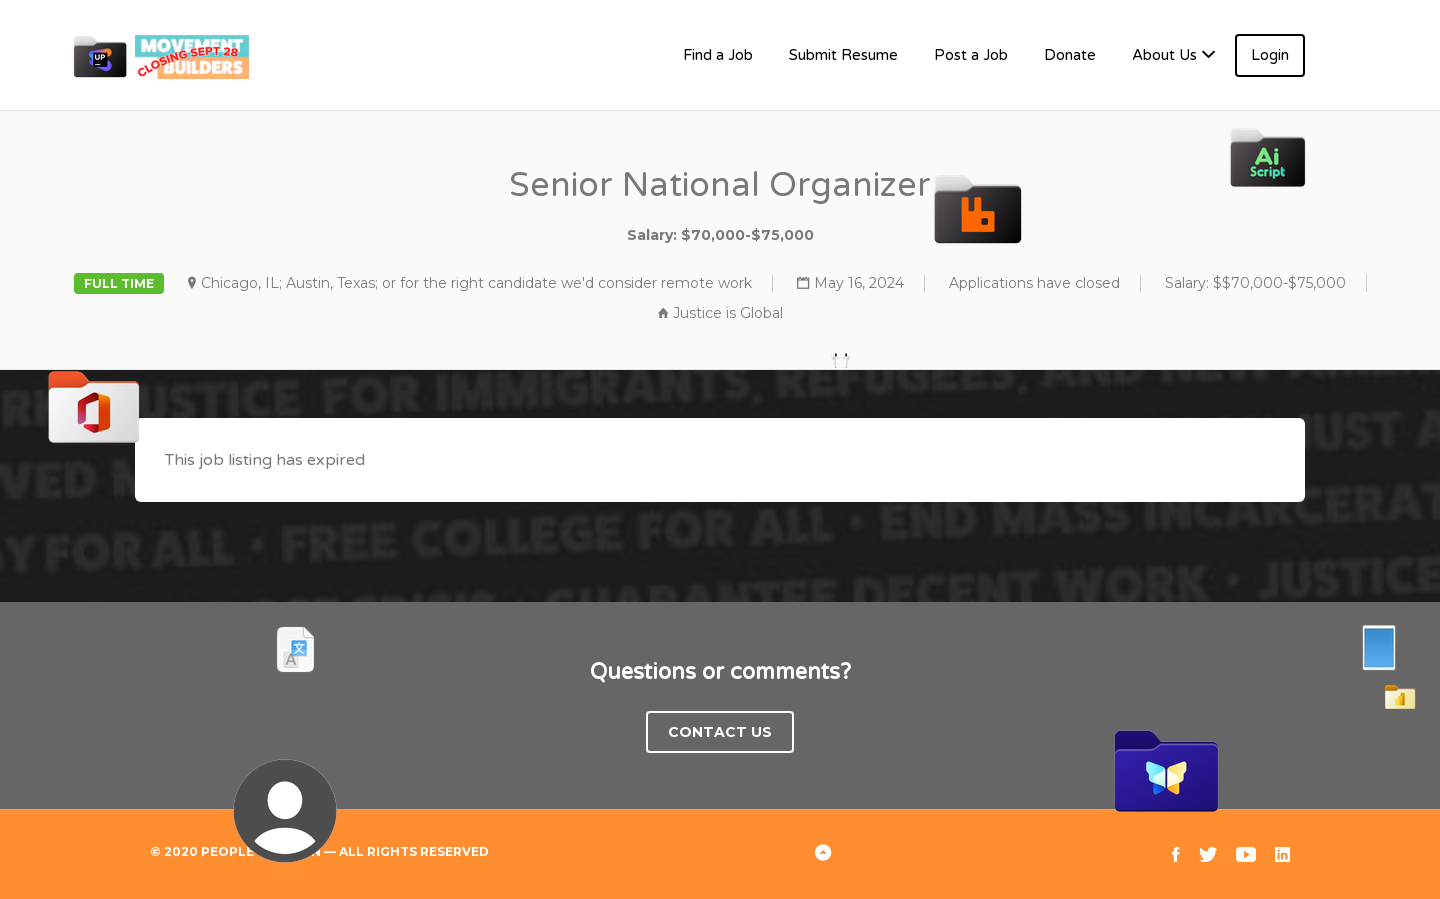  I want to click on open wondershare ubackit backup folder, so click(1166, 774).